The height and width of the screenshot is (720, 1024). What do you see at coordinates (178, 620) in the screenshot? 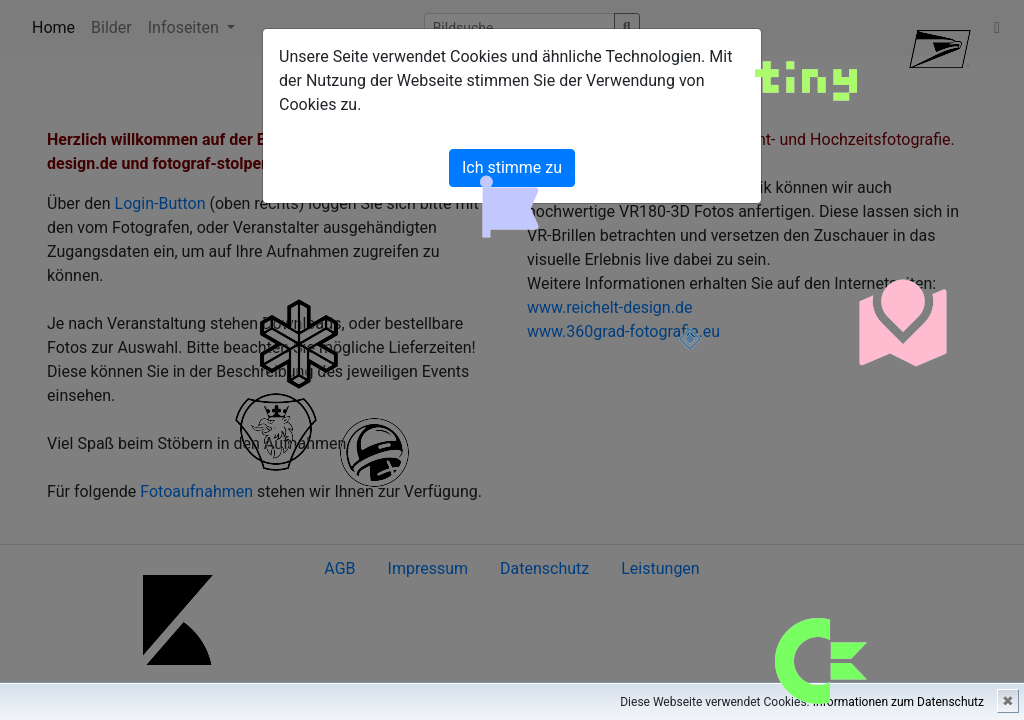
I see `open kibana dashboard` at bounding box center [178, 620].